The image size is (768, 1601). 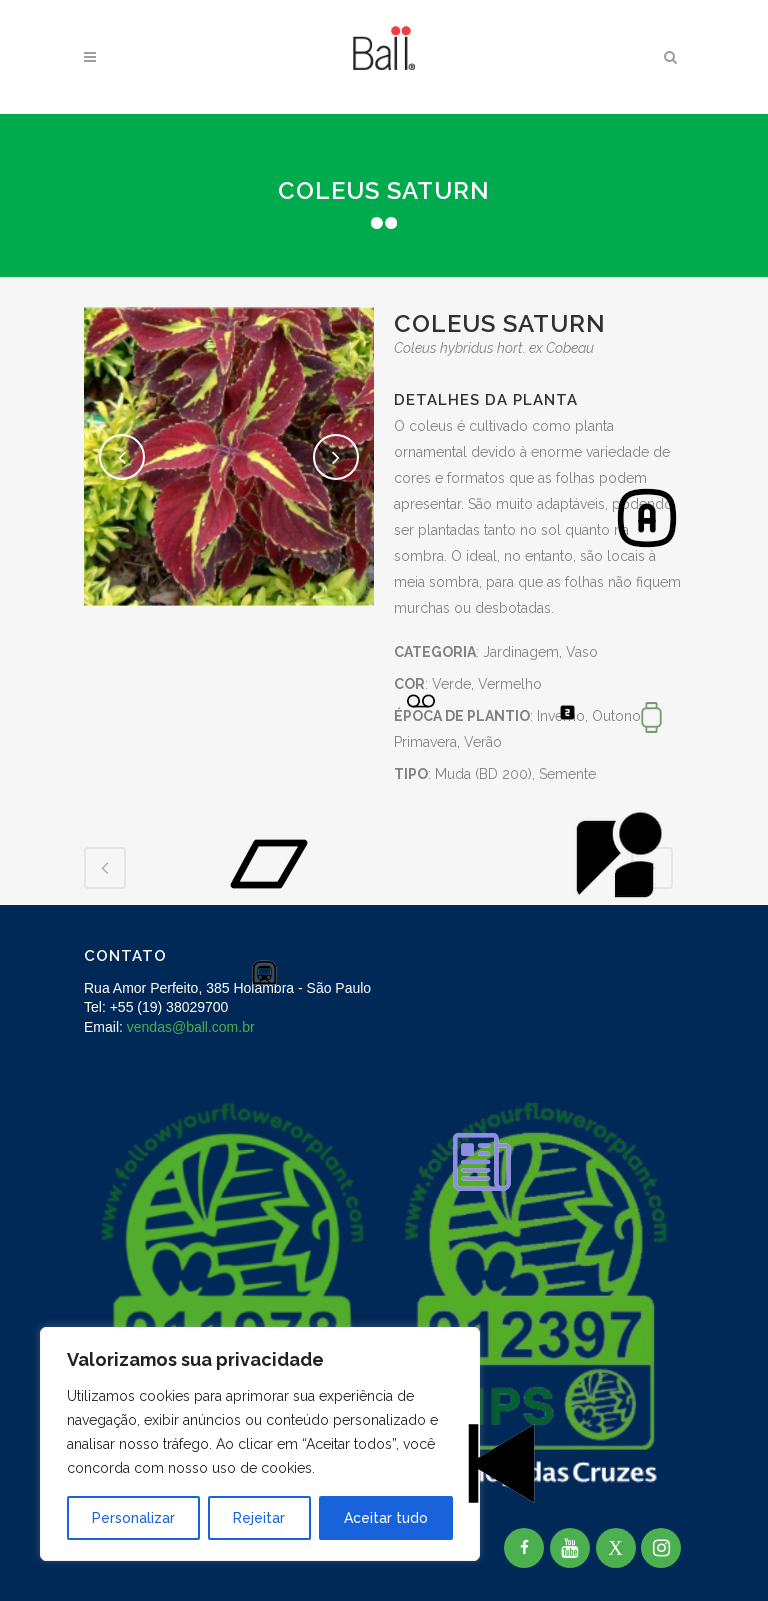 I want to click on view news or articles, so click(x=482, y=1162).